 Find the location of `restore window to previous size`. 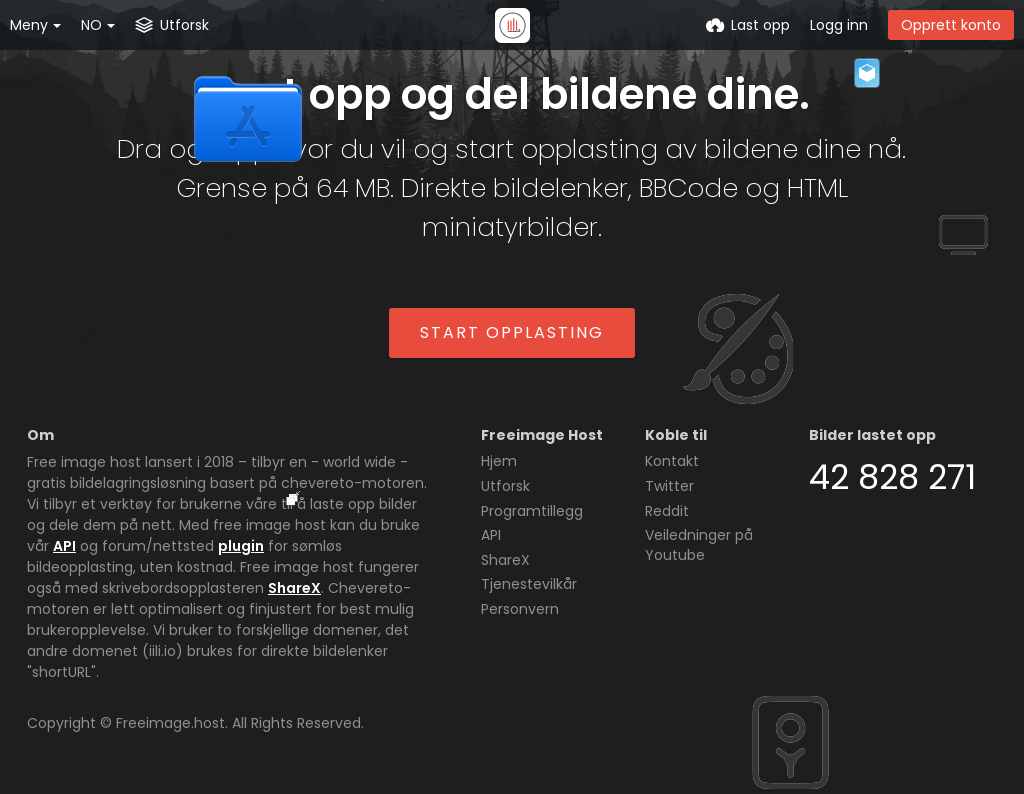

restore window to previous size is located at coordinates (293, 498).